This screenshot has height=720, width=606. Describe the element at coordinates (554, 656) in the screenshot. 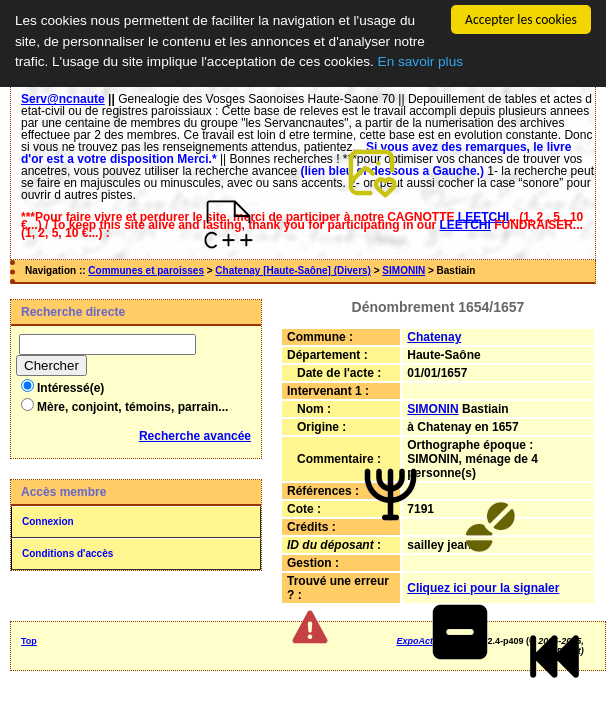

I see `skip to previous track` at that location.